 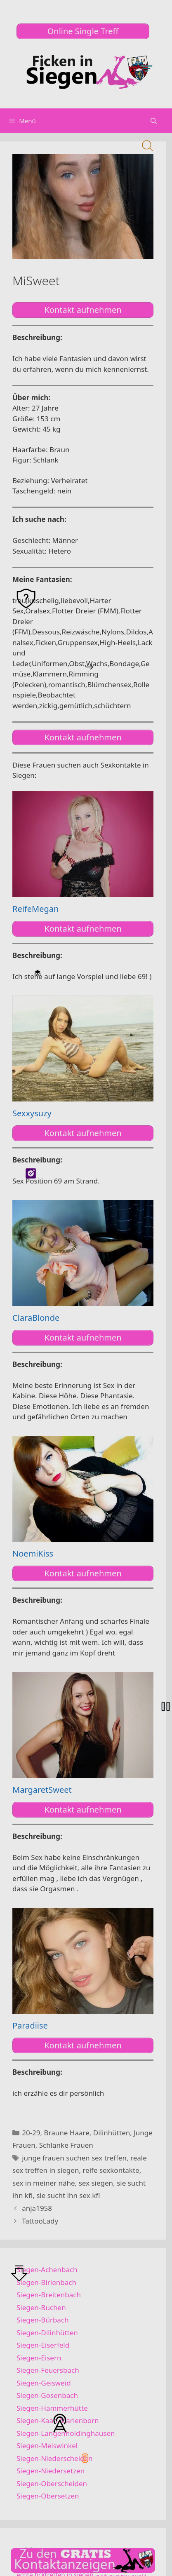 I want to click on indicates cellular network signal or connectivity, so click(x=60, y=2423).